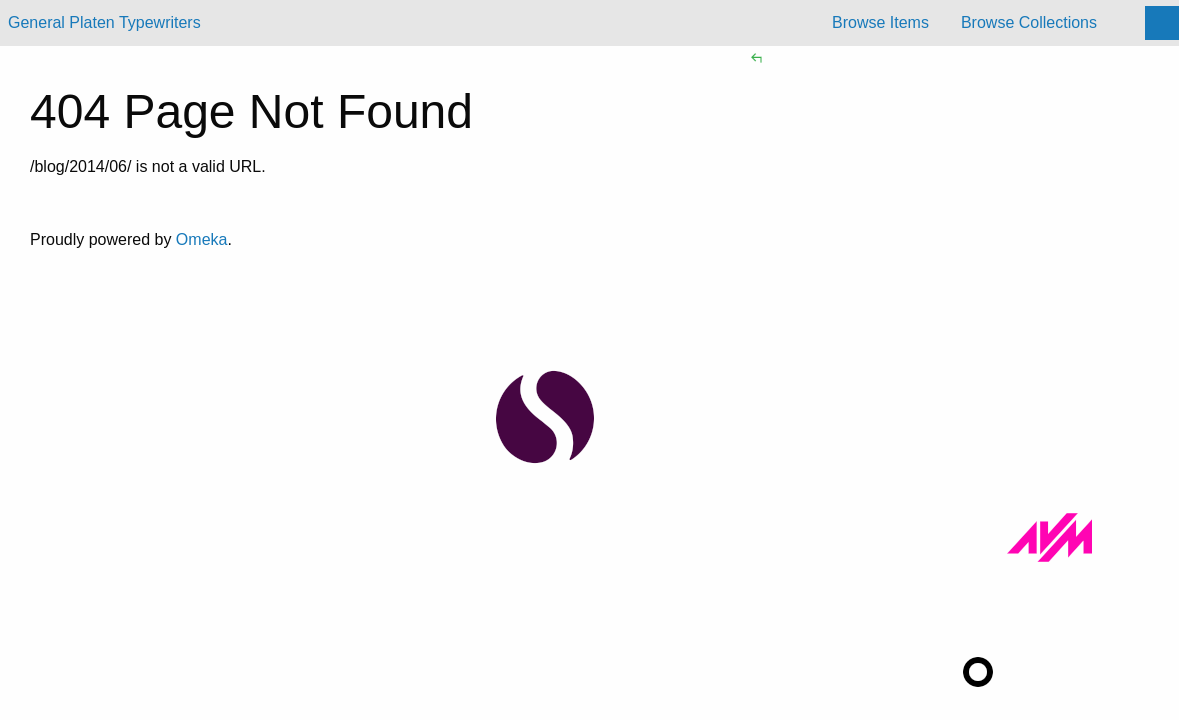 This screenshot has height=720, width=1179. What do you see at coordinates (757, 58) in the screenshot?
I see `reply to a message` at bounding box center [757, 58].